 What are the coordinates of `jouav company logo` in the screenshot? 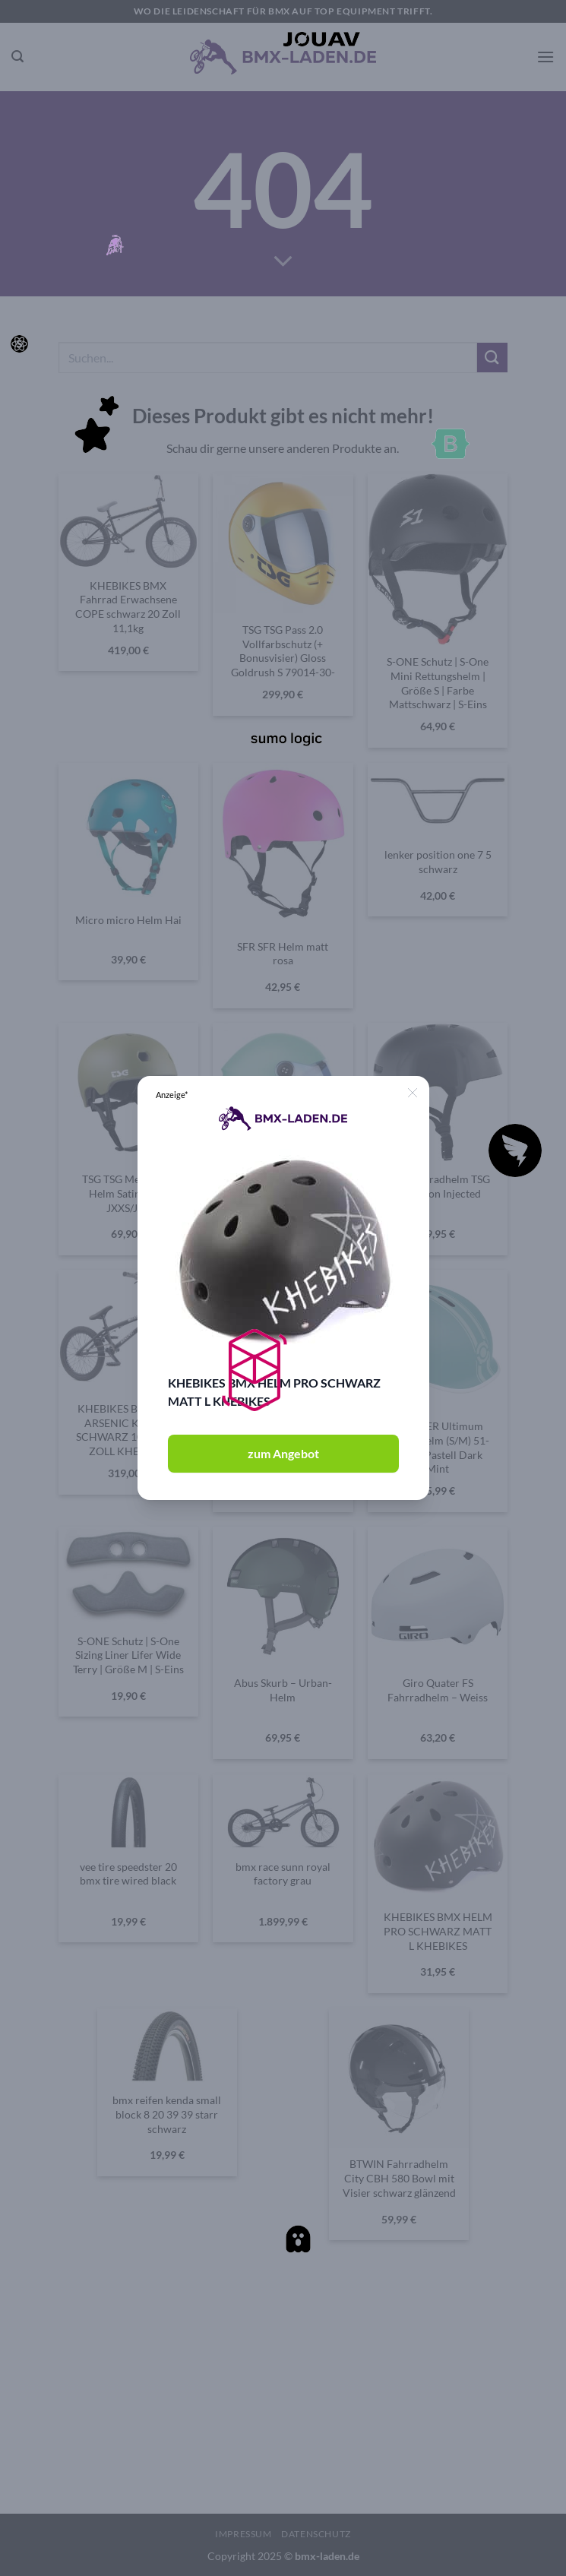 It's located at (321, 39).